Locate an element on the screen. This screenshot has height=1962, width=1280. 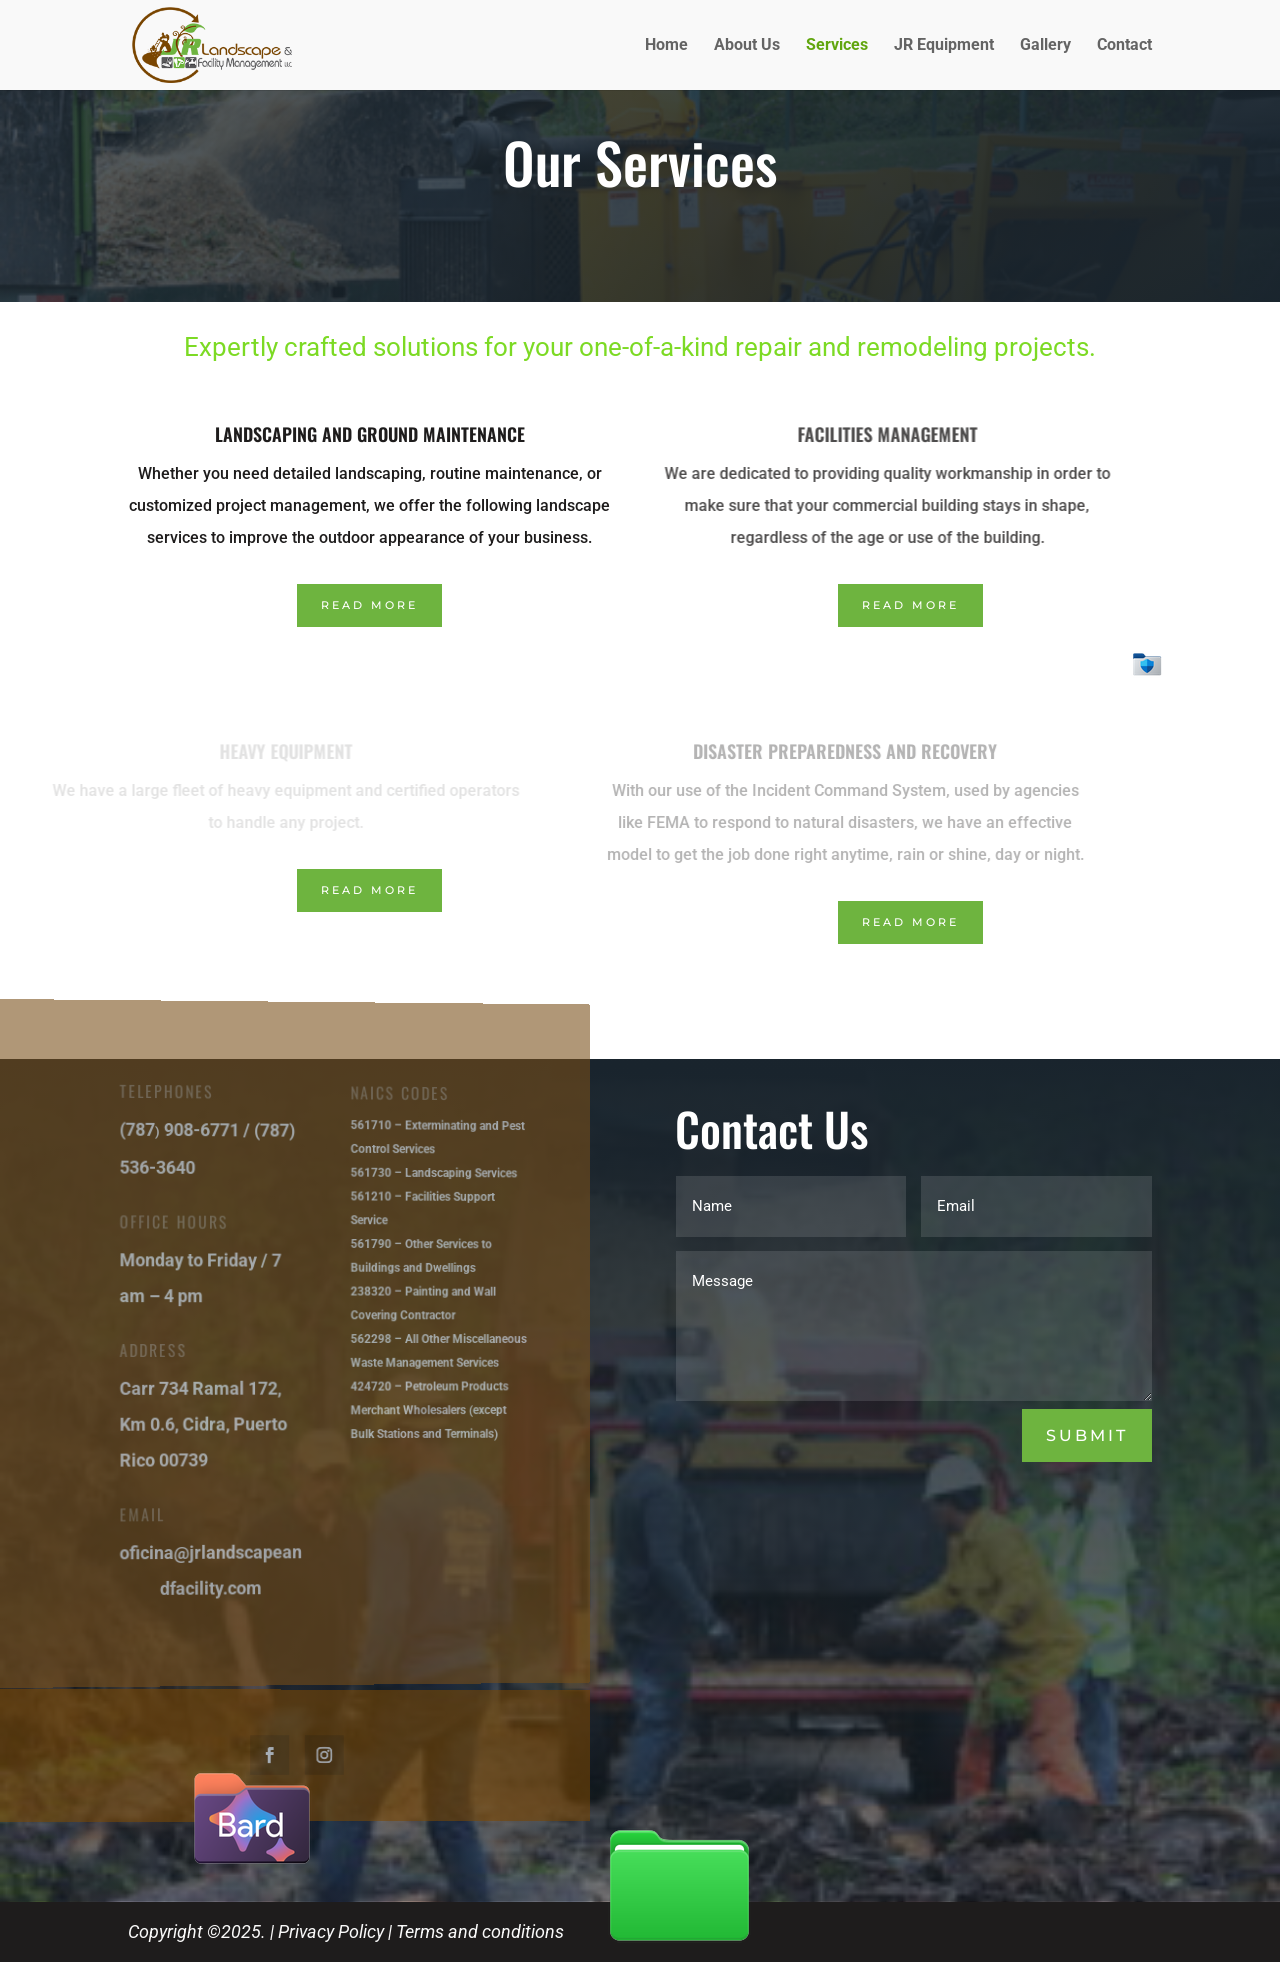
open folder to view contents is located at coordinates (679, 1885).